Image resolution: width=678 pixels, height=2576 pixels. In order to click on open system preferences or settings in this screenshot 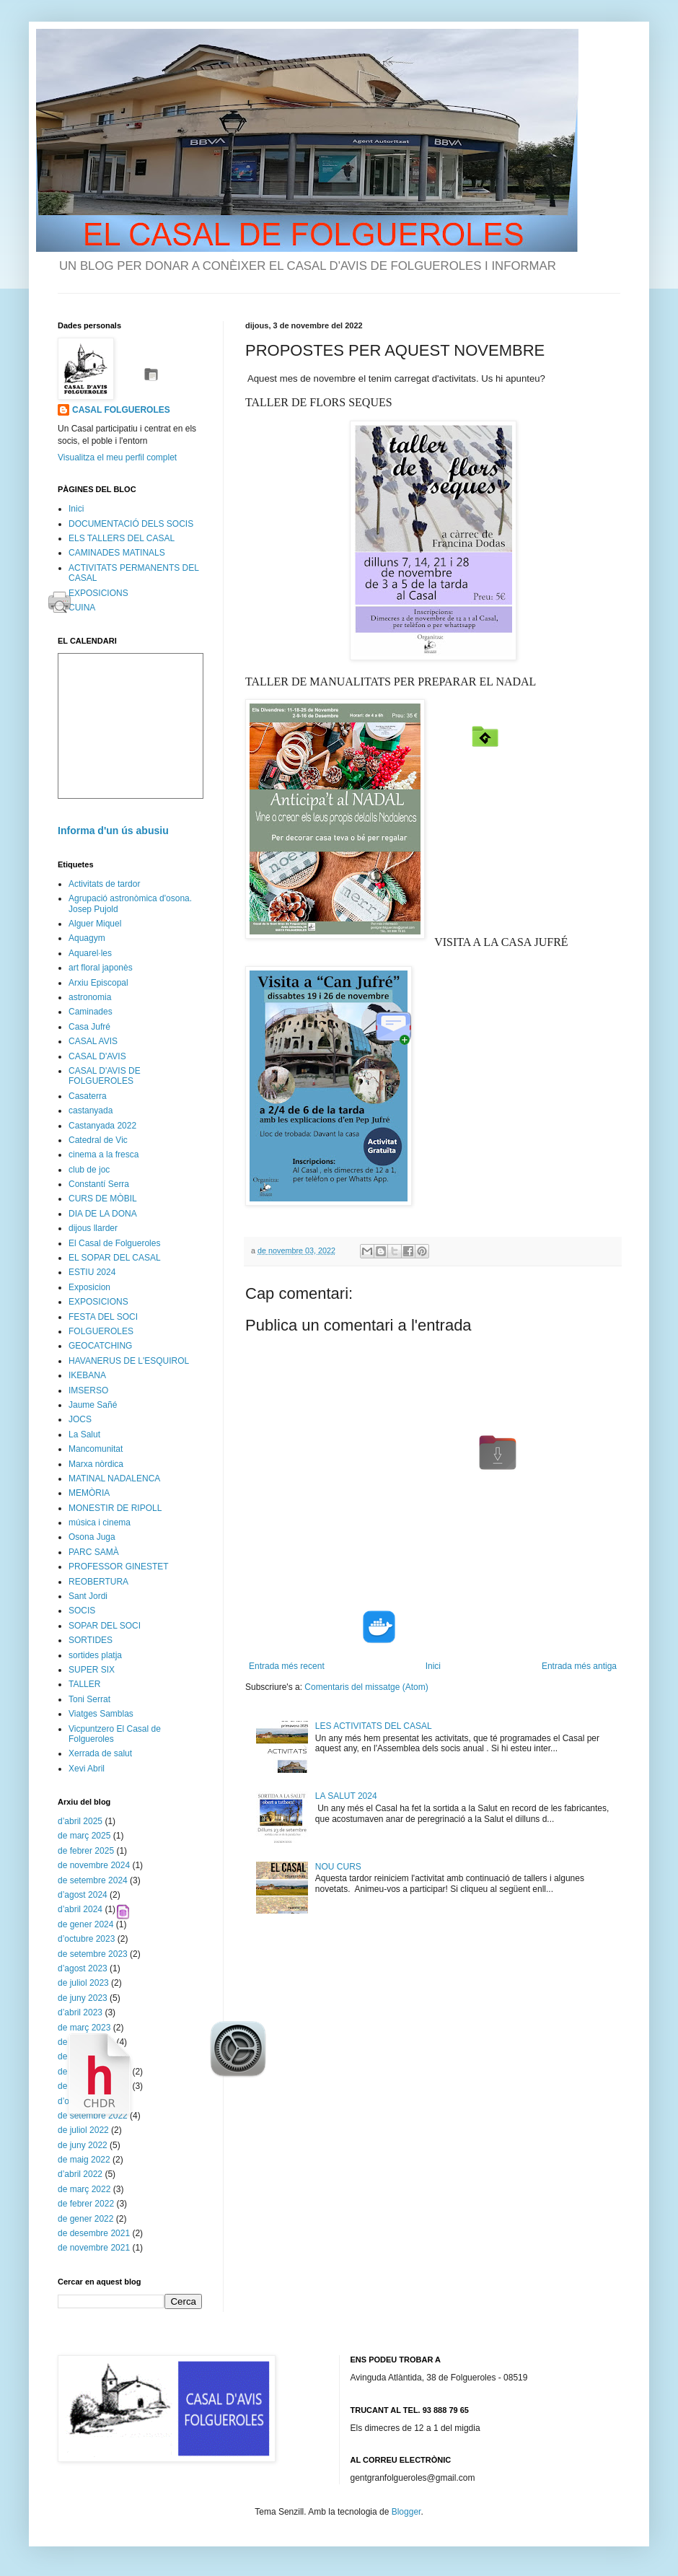, I will do `click(238, 2049)`.